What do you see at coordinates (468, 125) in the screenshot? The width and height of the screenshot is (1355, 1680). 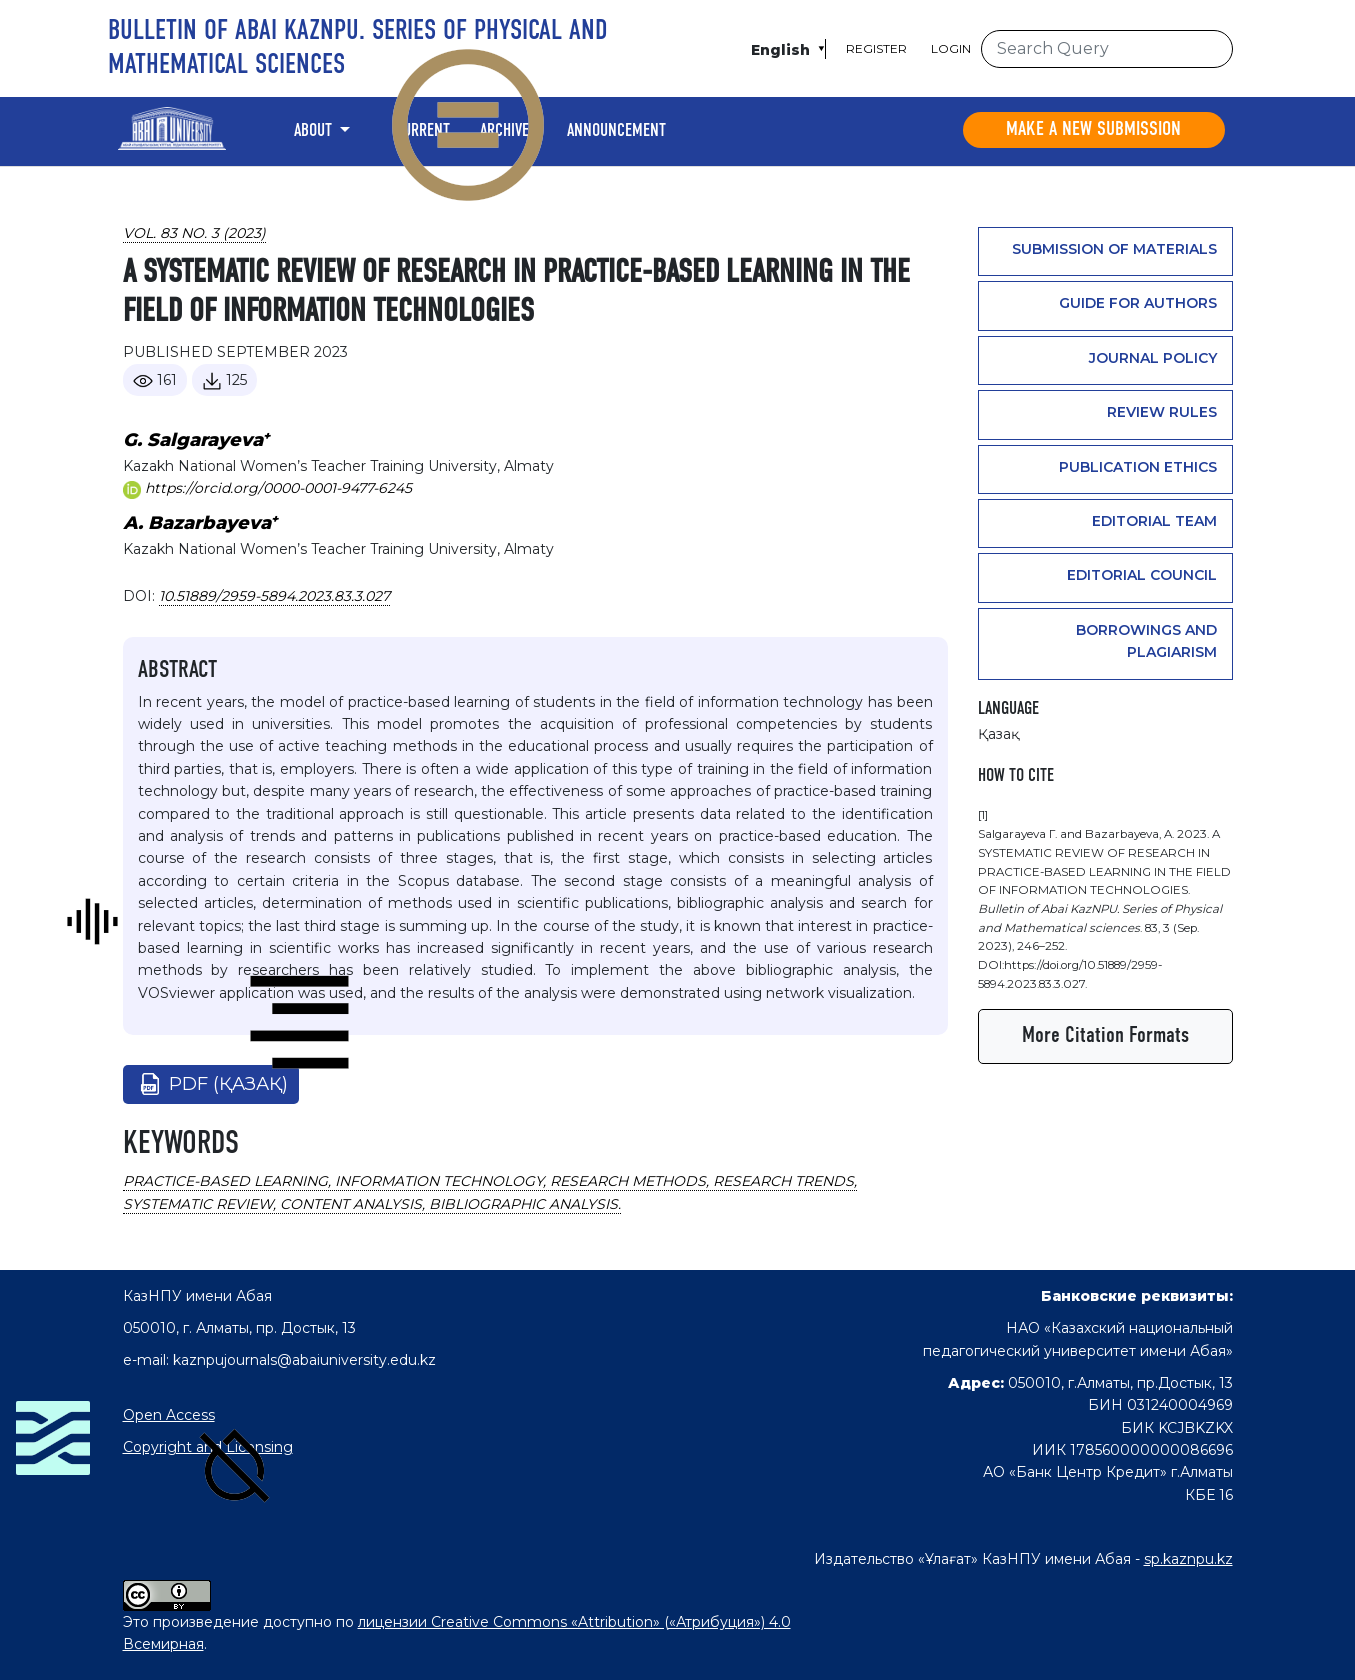 I see `creative commons no derivatives license indicator` at bounding box center [468, 125].